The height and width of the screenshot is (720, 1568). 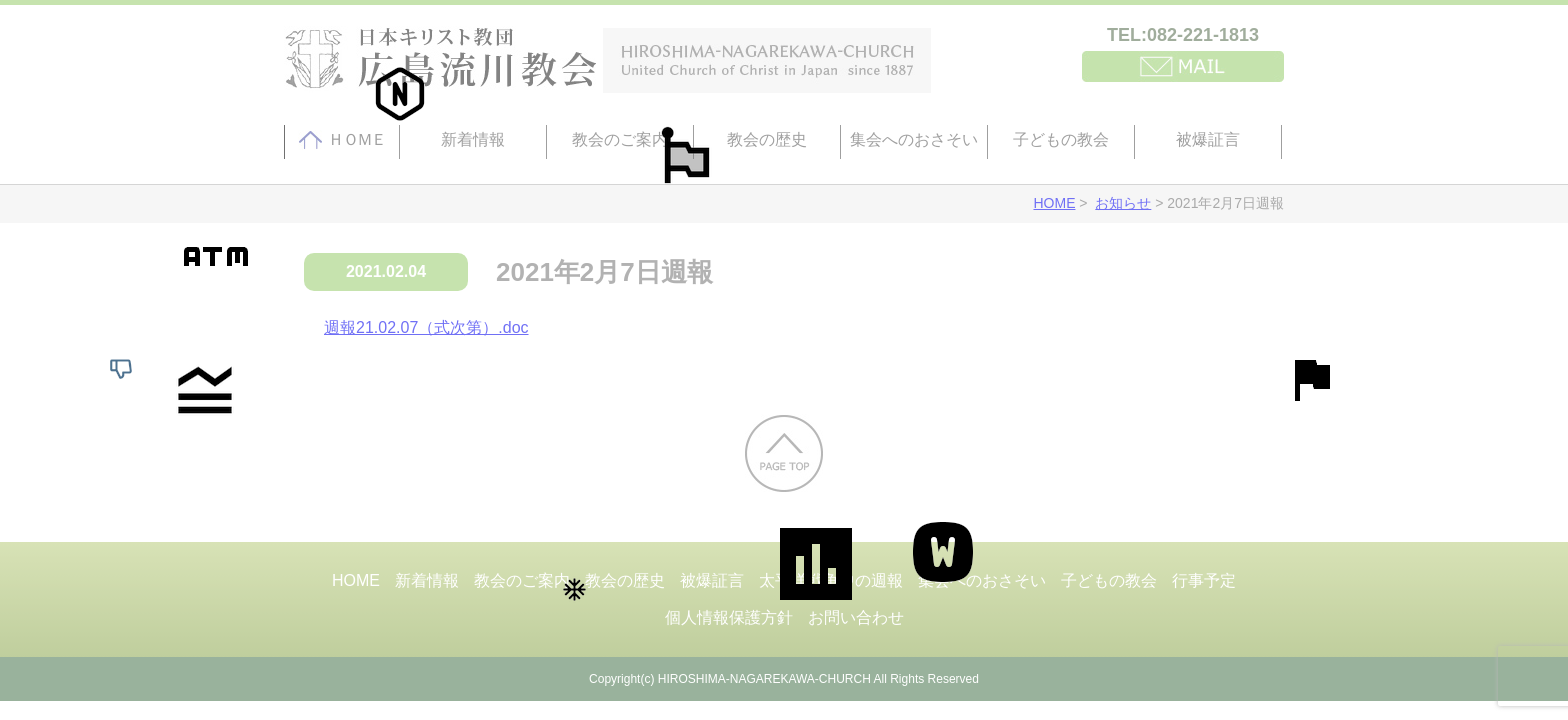 What do you see at coordinates (205, 390) in the screenshot?
I see `toggle map legend visibility` at bounding box center [205, 390].